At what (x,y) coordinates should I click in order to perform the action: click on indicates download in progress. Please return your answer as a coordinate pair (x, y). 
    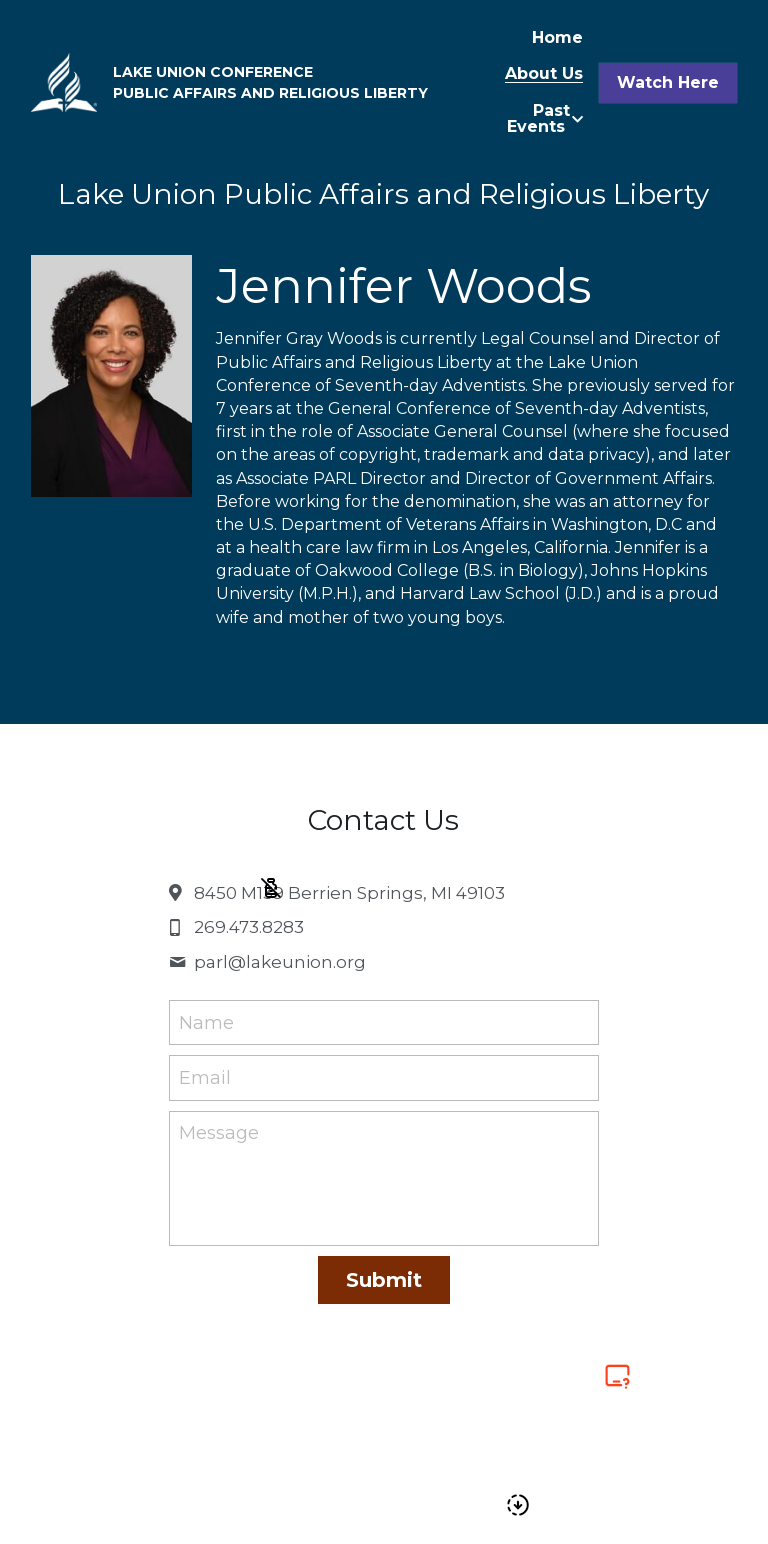
    Looking at the image, I should click on (518, 1505).